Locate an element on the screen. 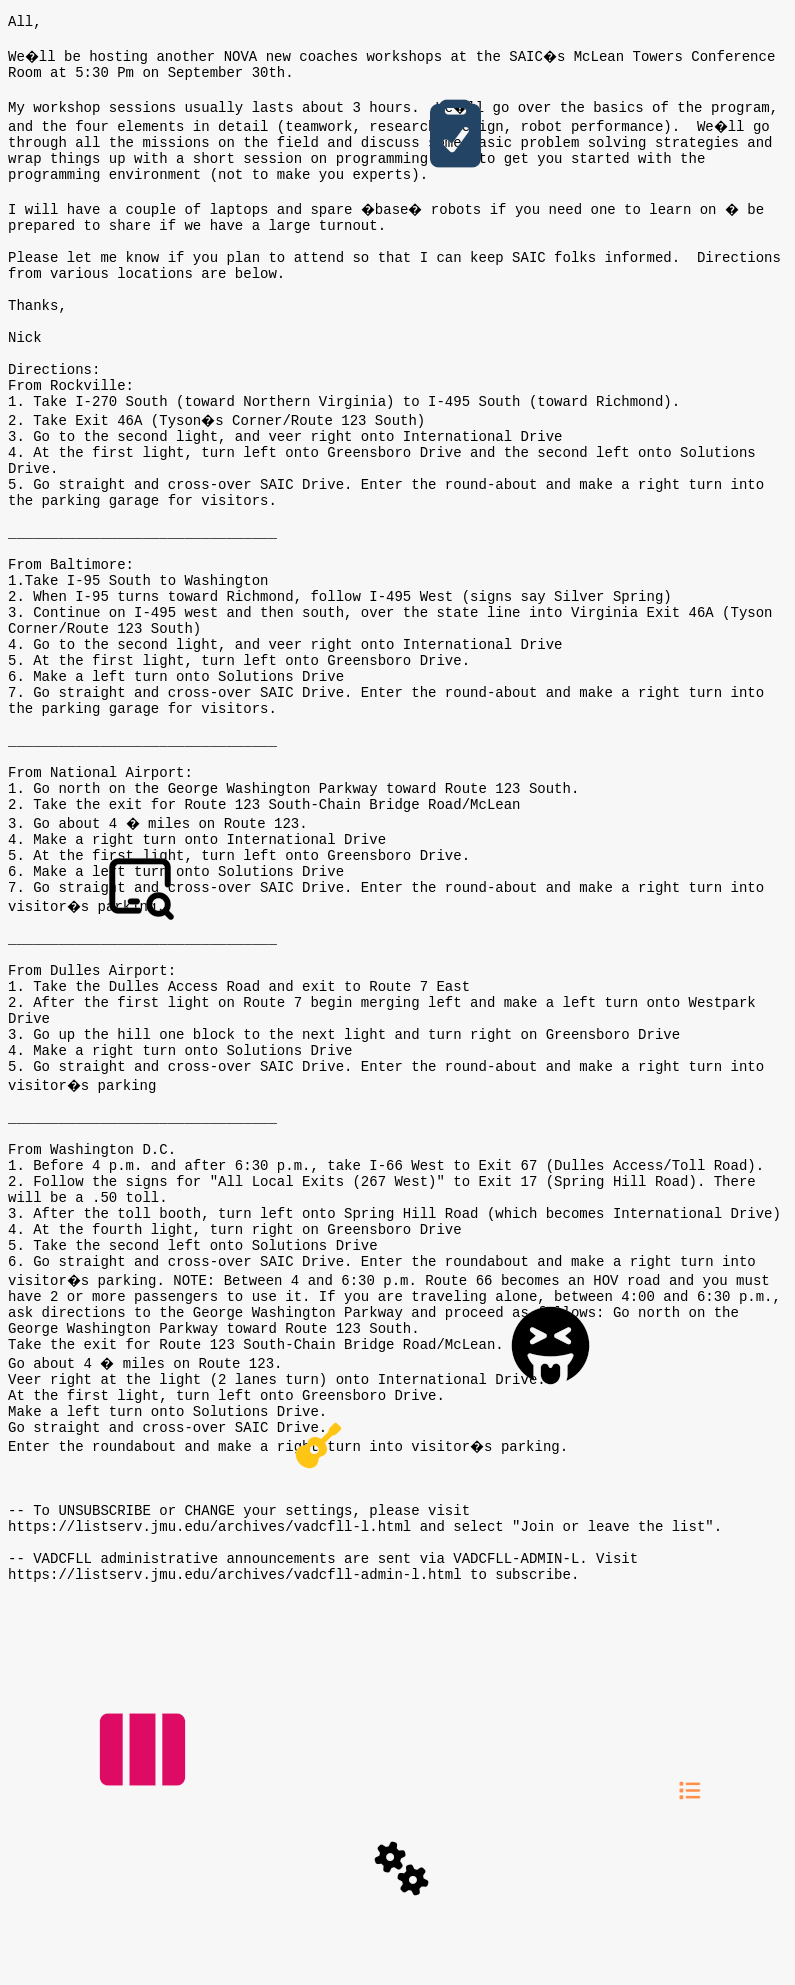  mark task as complete is located at coordinates (455, 133).